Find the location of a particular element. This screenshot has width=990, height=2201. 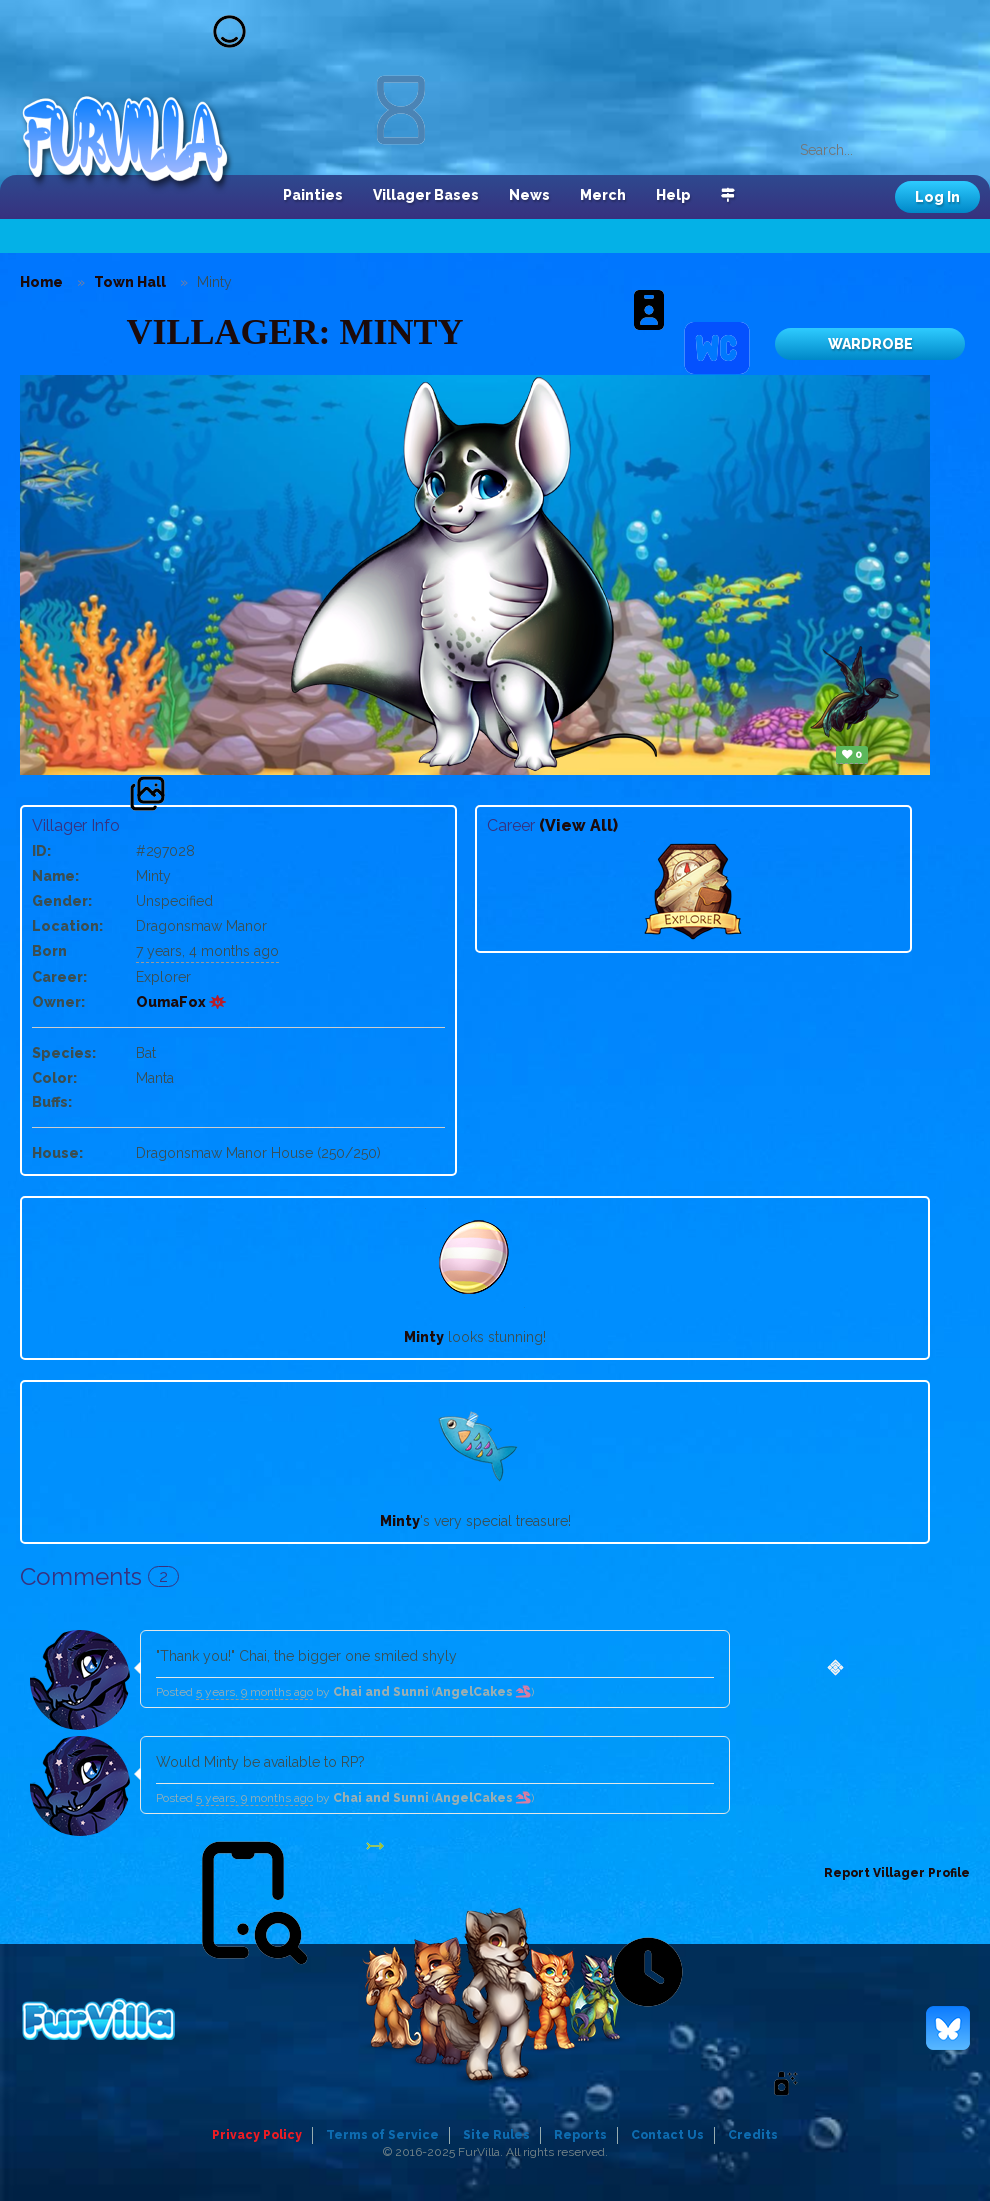

continue to the next step is located at coordinates (375, 1846).